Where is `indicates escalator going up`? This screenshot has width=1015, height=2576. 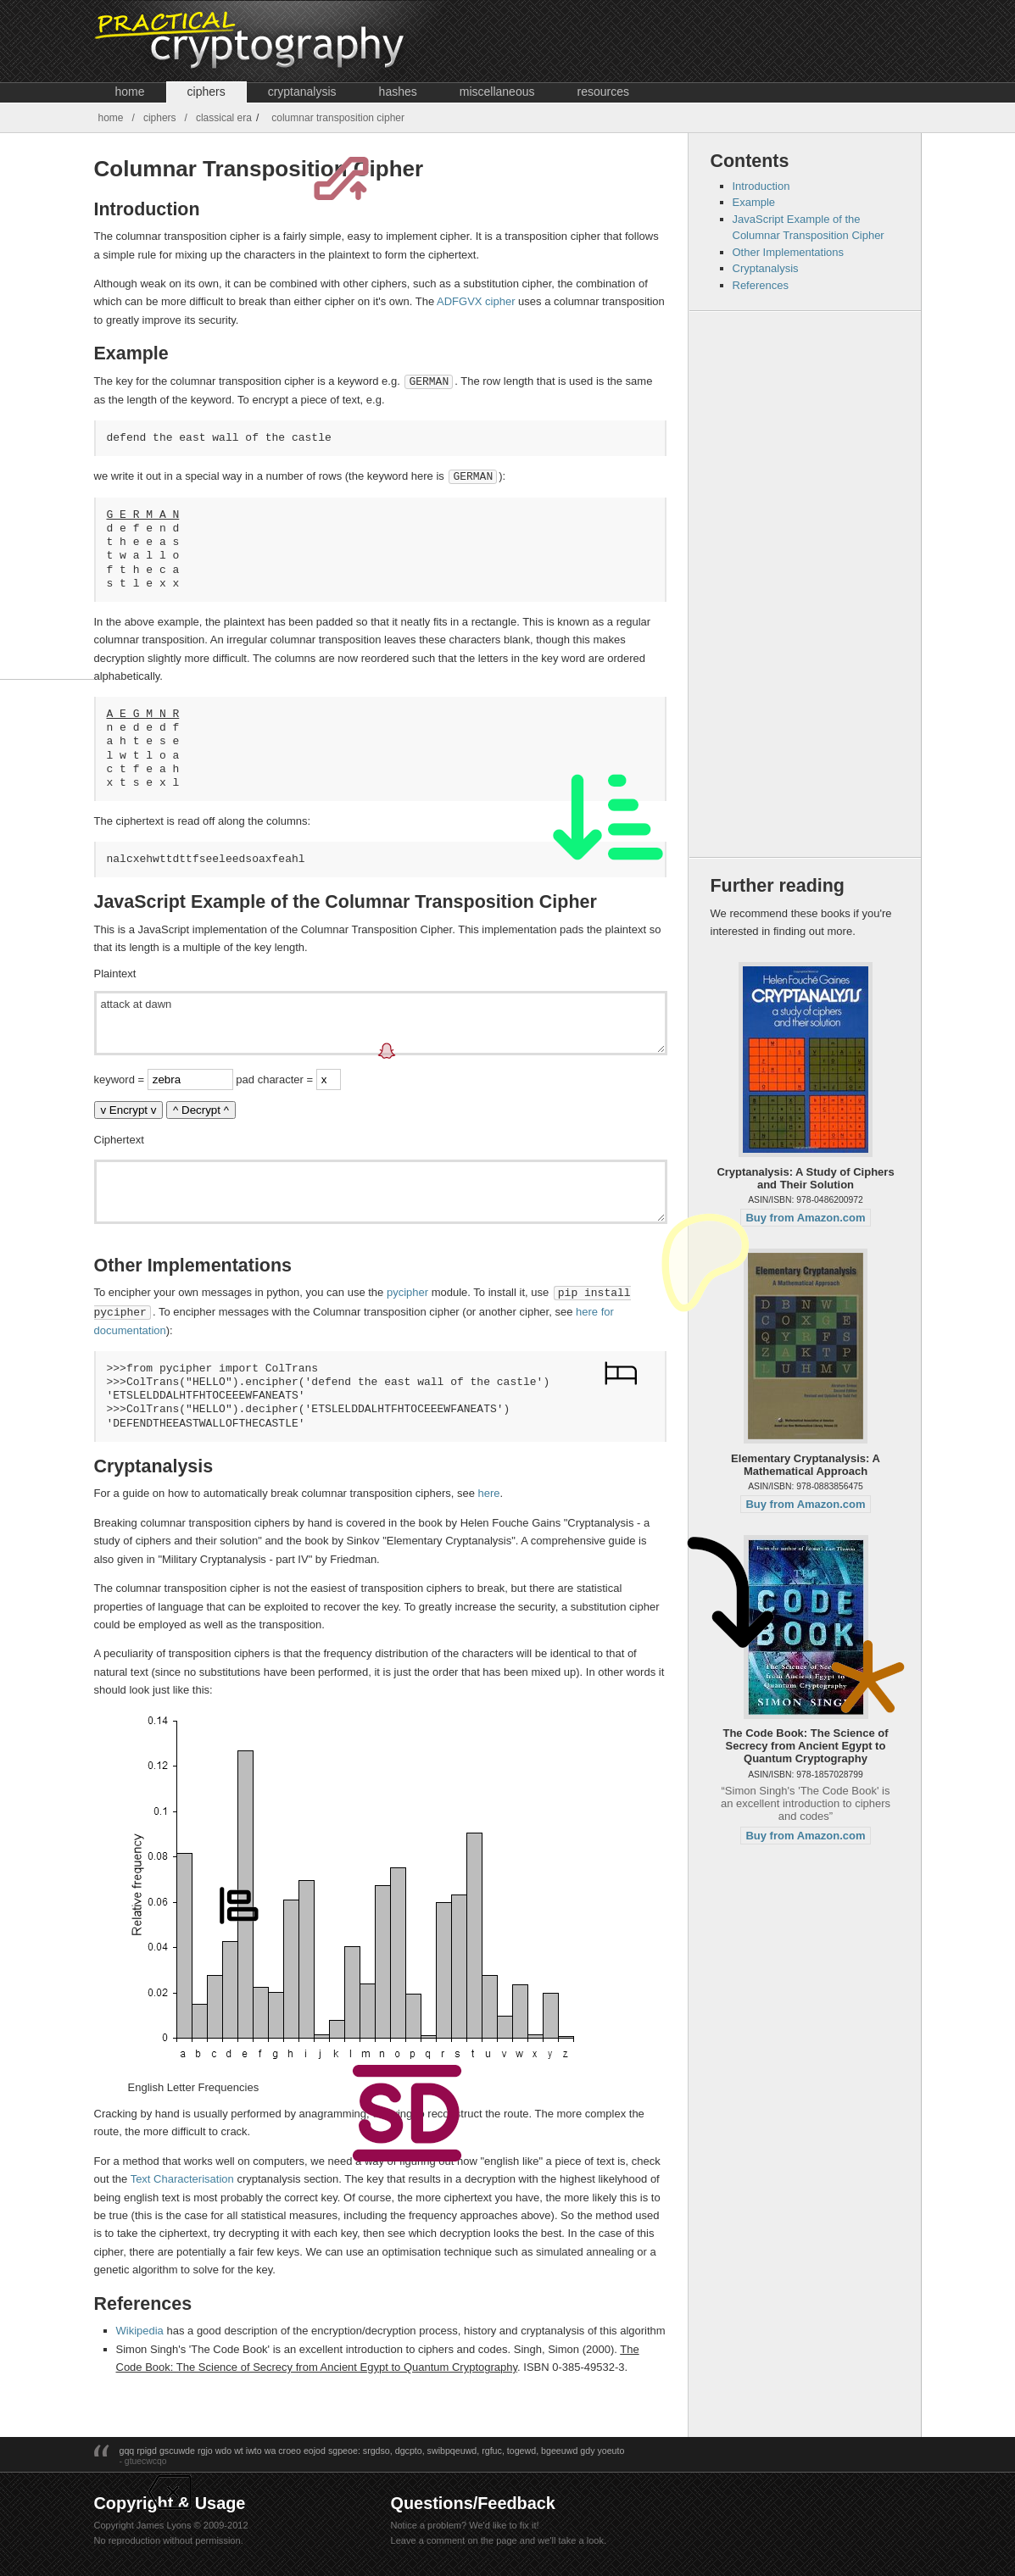 indicates escalator going up is located at coordinates (341, 178).